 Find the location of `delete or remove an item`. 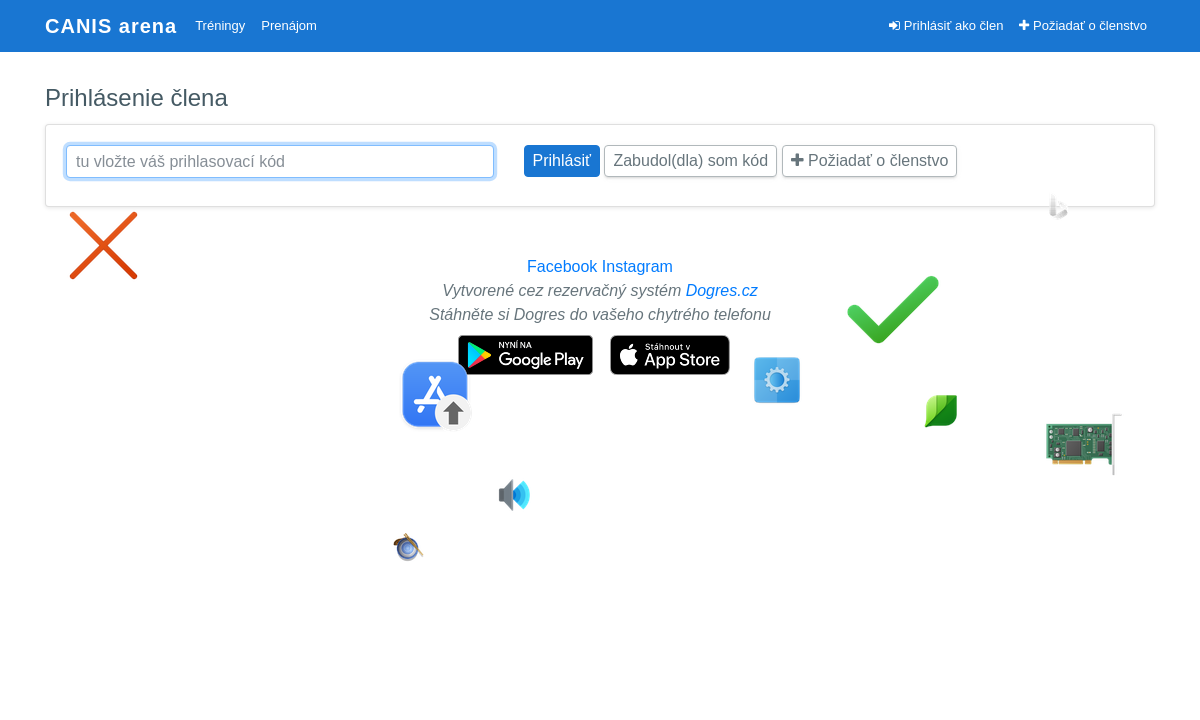

delete or remove an item is located at coordinates (103, 245).